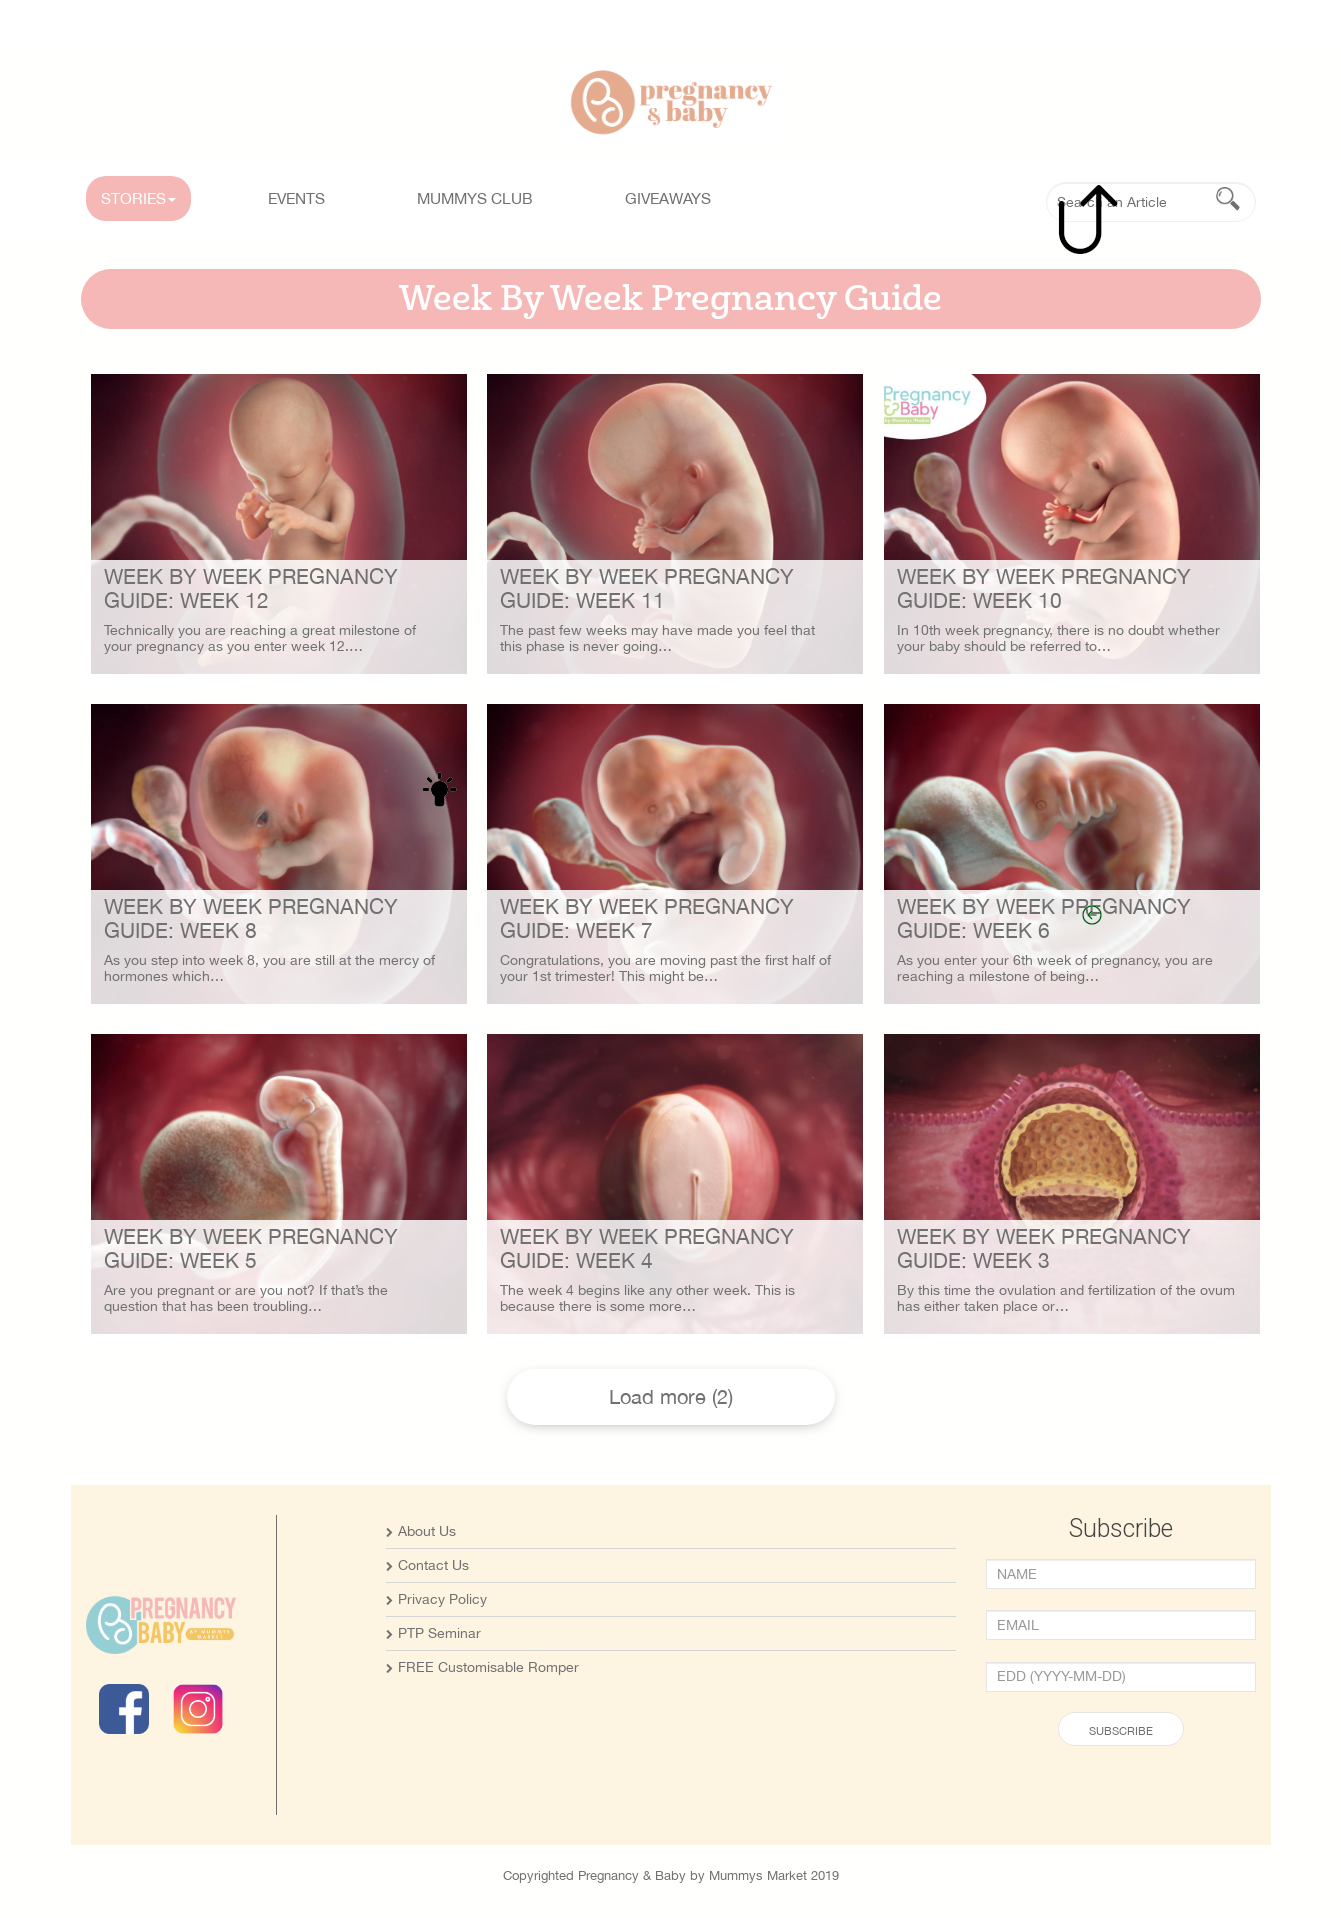 This screenshot has height=1918, width=1341. I want to click on access tips or suggestions, so click(439, 789).